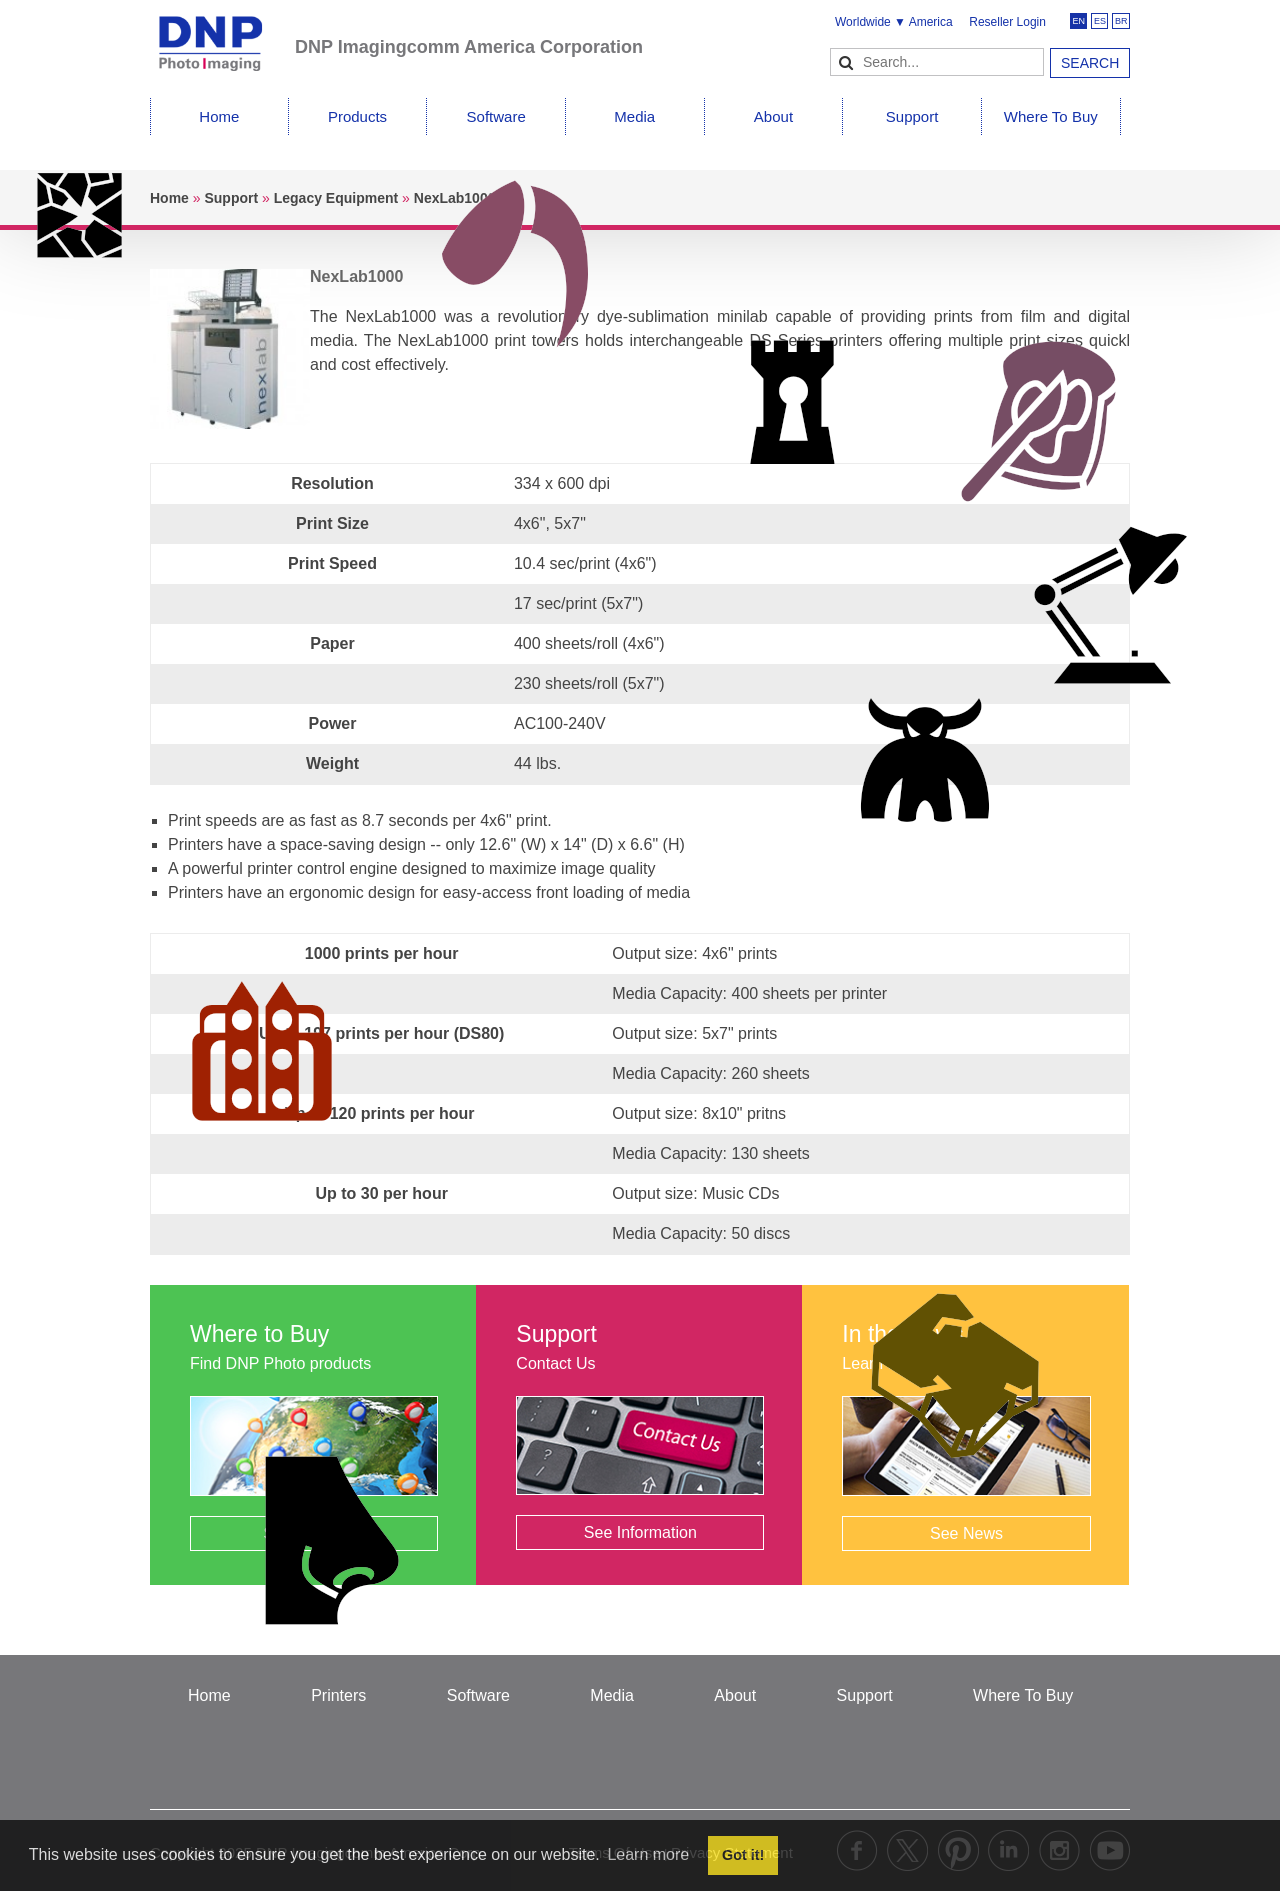 The width and height of the screenshot is (1280, 1891). What do you see at coordinates (349, 1540) in the screenshot?
I see `access scent or fragrance settings` at bounding box center [349, 1540].